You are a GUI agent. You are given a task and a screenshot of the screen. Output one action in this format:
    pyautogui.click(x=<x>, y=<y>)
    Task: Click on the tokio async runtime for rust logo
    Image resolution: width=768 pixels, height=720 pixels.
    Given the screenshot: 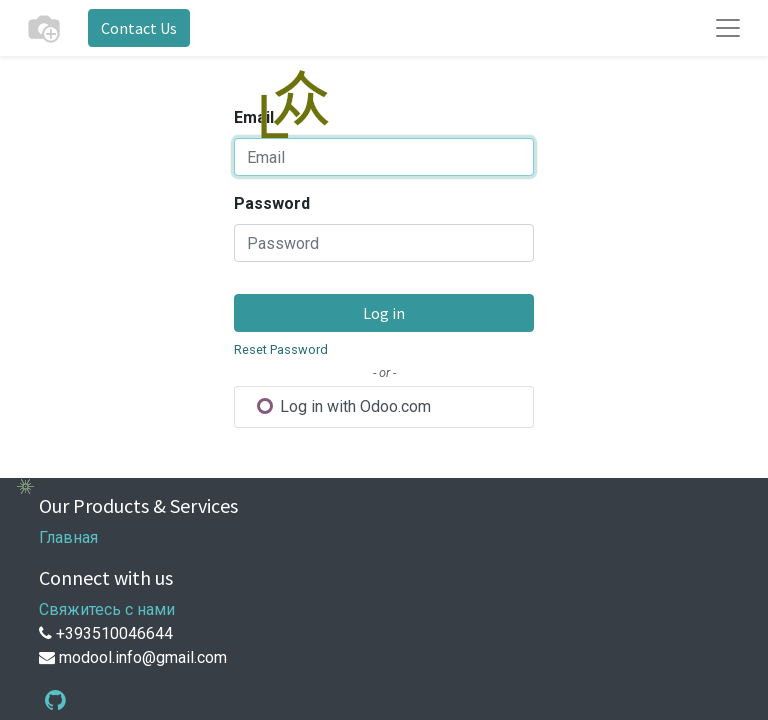 What is the action you would take?
    pyautogui.click(x=25, y=486)
    